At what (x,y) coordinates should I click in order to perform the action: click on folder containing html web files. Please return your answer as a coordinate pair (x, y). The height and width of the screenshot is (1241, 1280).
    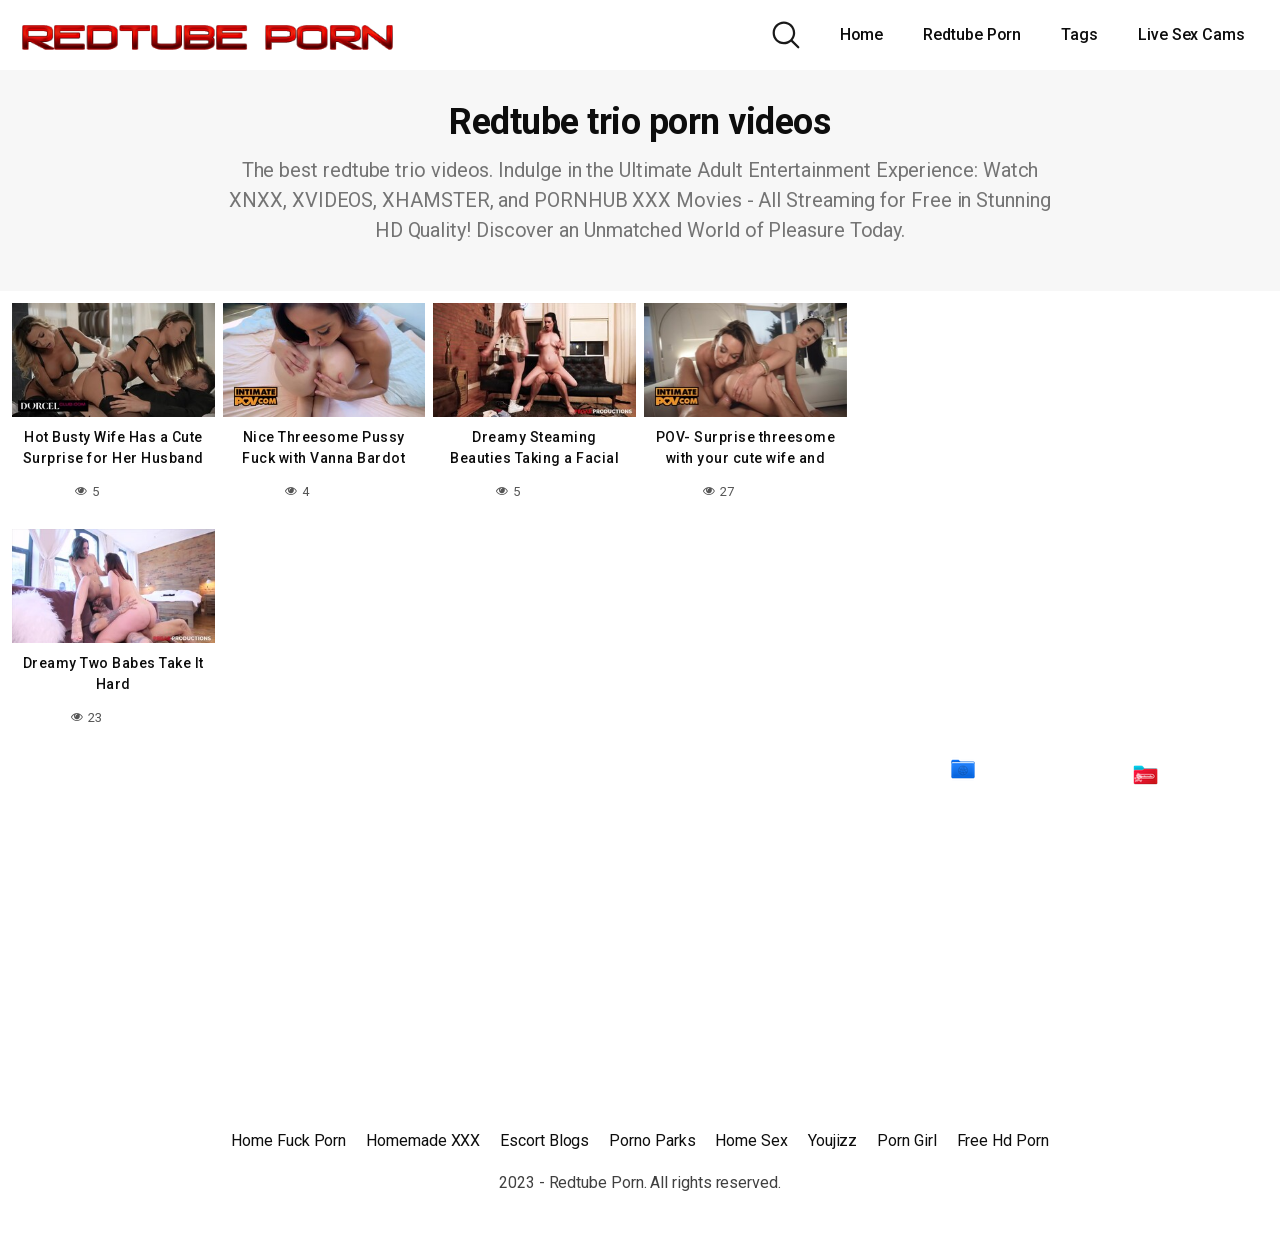
    Looking at the image, I should click on (963, 769).